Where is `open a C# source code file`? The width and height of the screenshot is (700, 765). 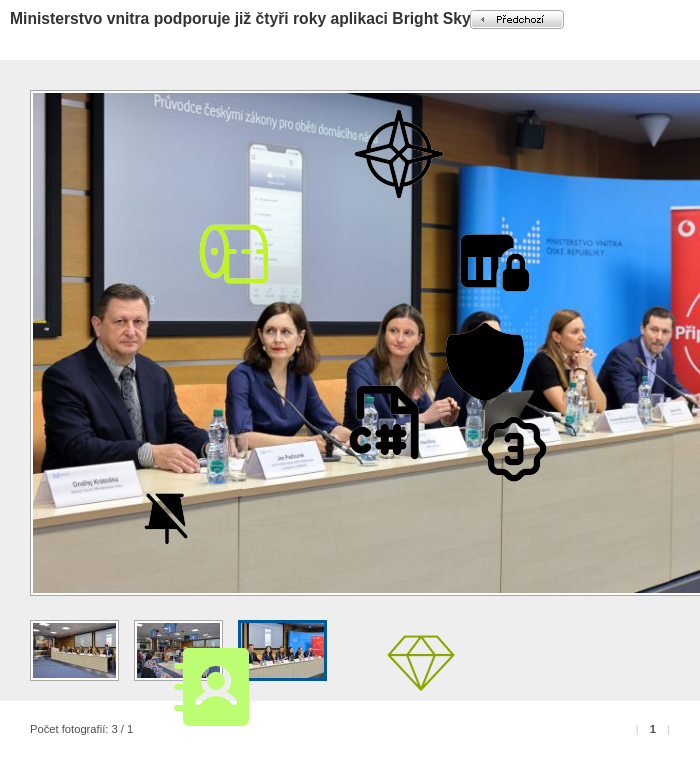 open a C# source code file is located at coordinates (387, 422).